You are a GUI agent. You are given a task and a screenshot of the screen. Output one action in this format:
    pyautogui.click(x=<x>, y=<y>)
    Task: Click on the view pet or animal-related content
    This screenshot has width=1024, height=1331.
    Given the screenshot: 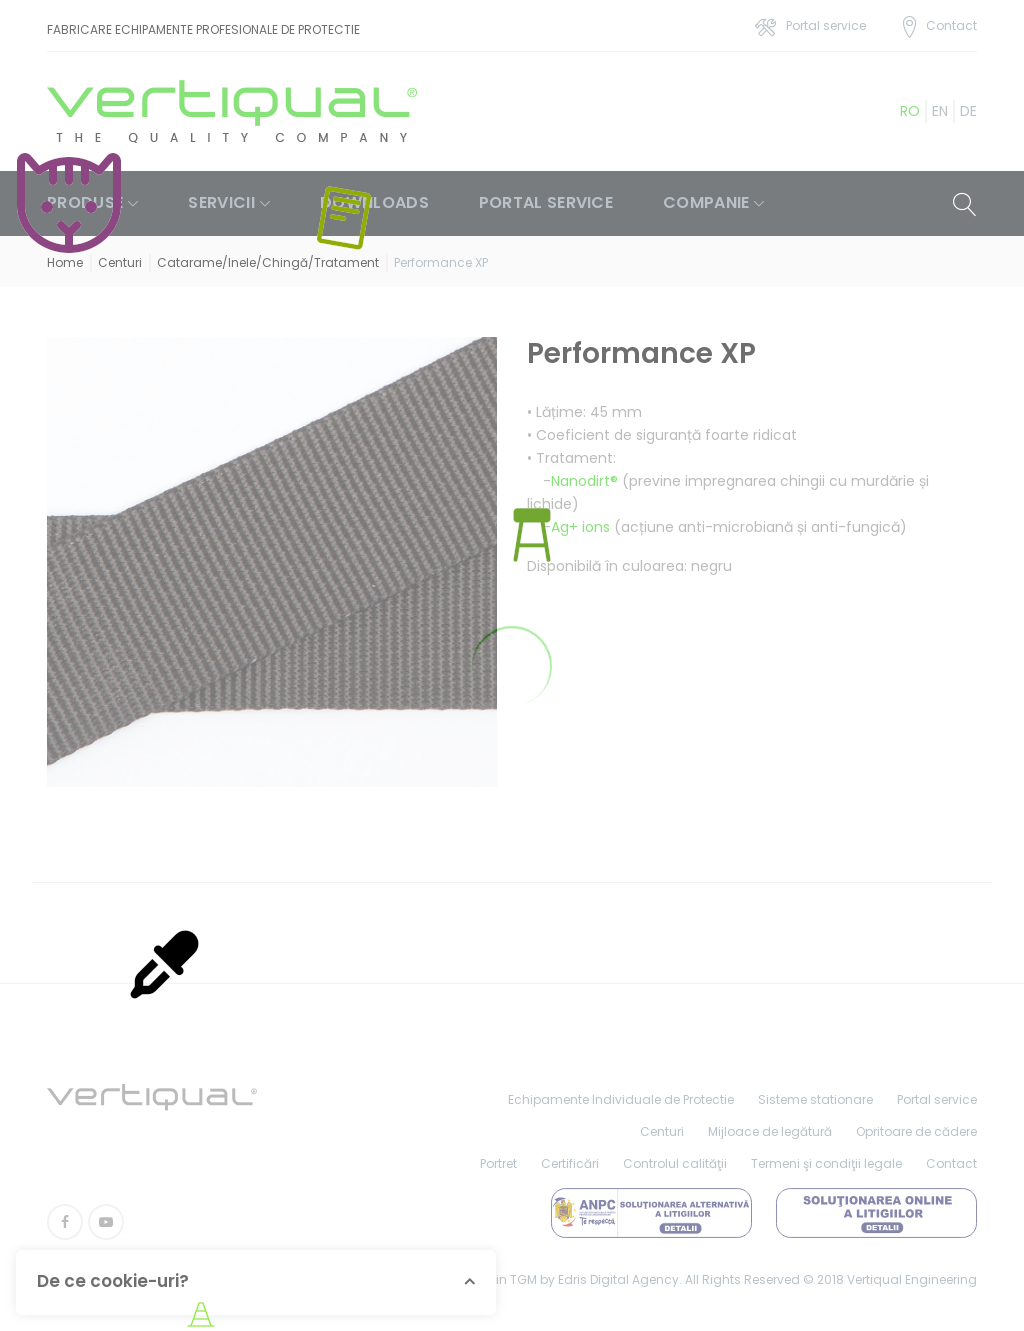 What is the action you would take?
    pyautogui.click(x=69, y=201)
    